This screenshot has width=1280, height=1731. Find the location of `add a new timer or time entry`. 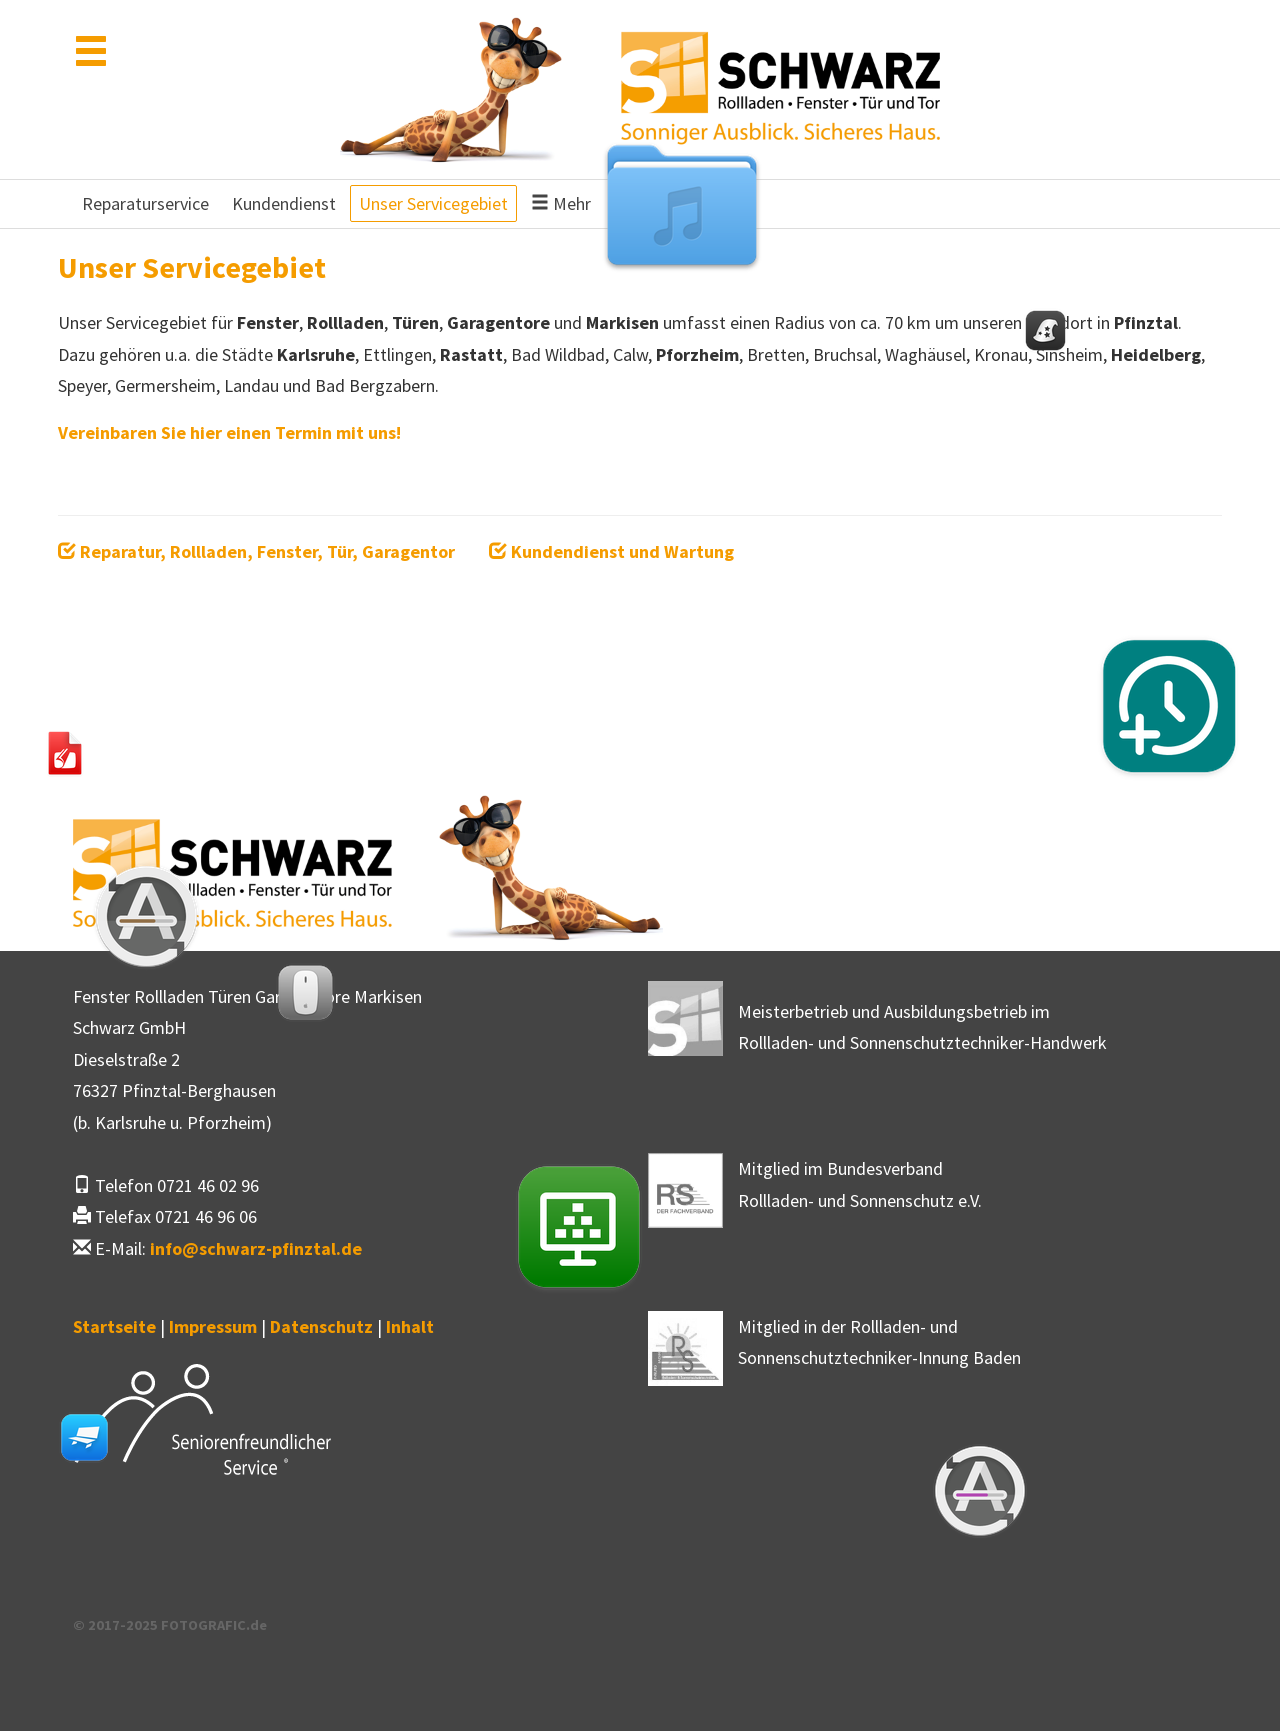

add a new timer or time entry is located at coordinates (1168, 705).